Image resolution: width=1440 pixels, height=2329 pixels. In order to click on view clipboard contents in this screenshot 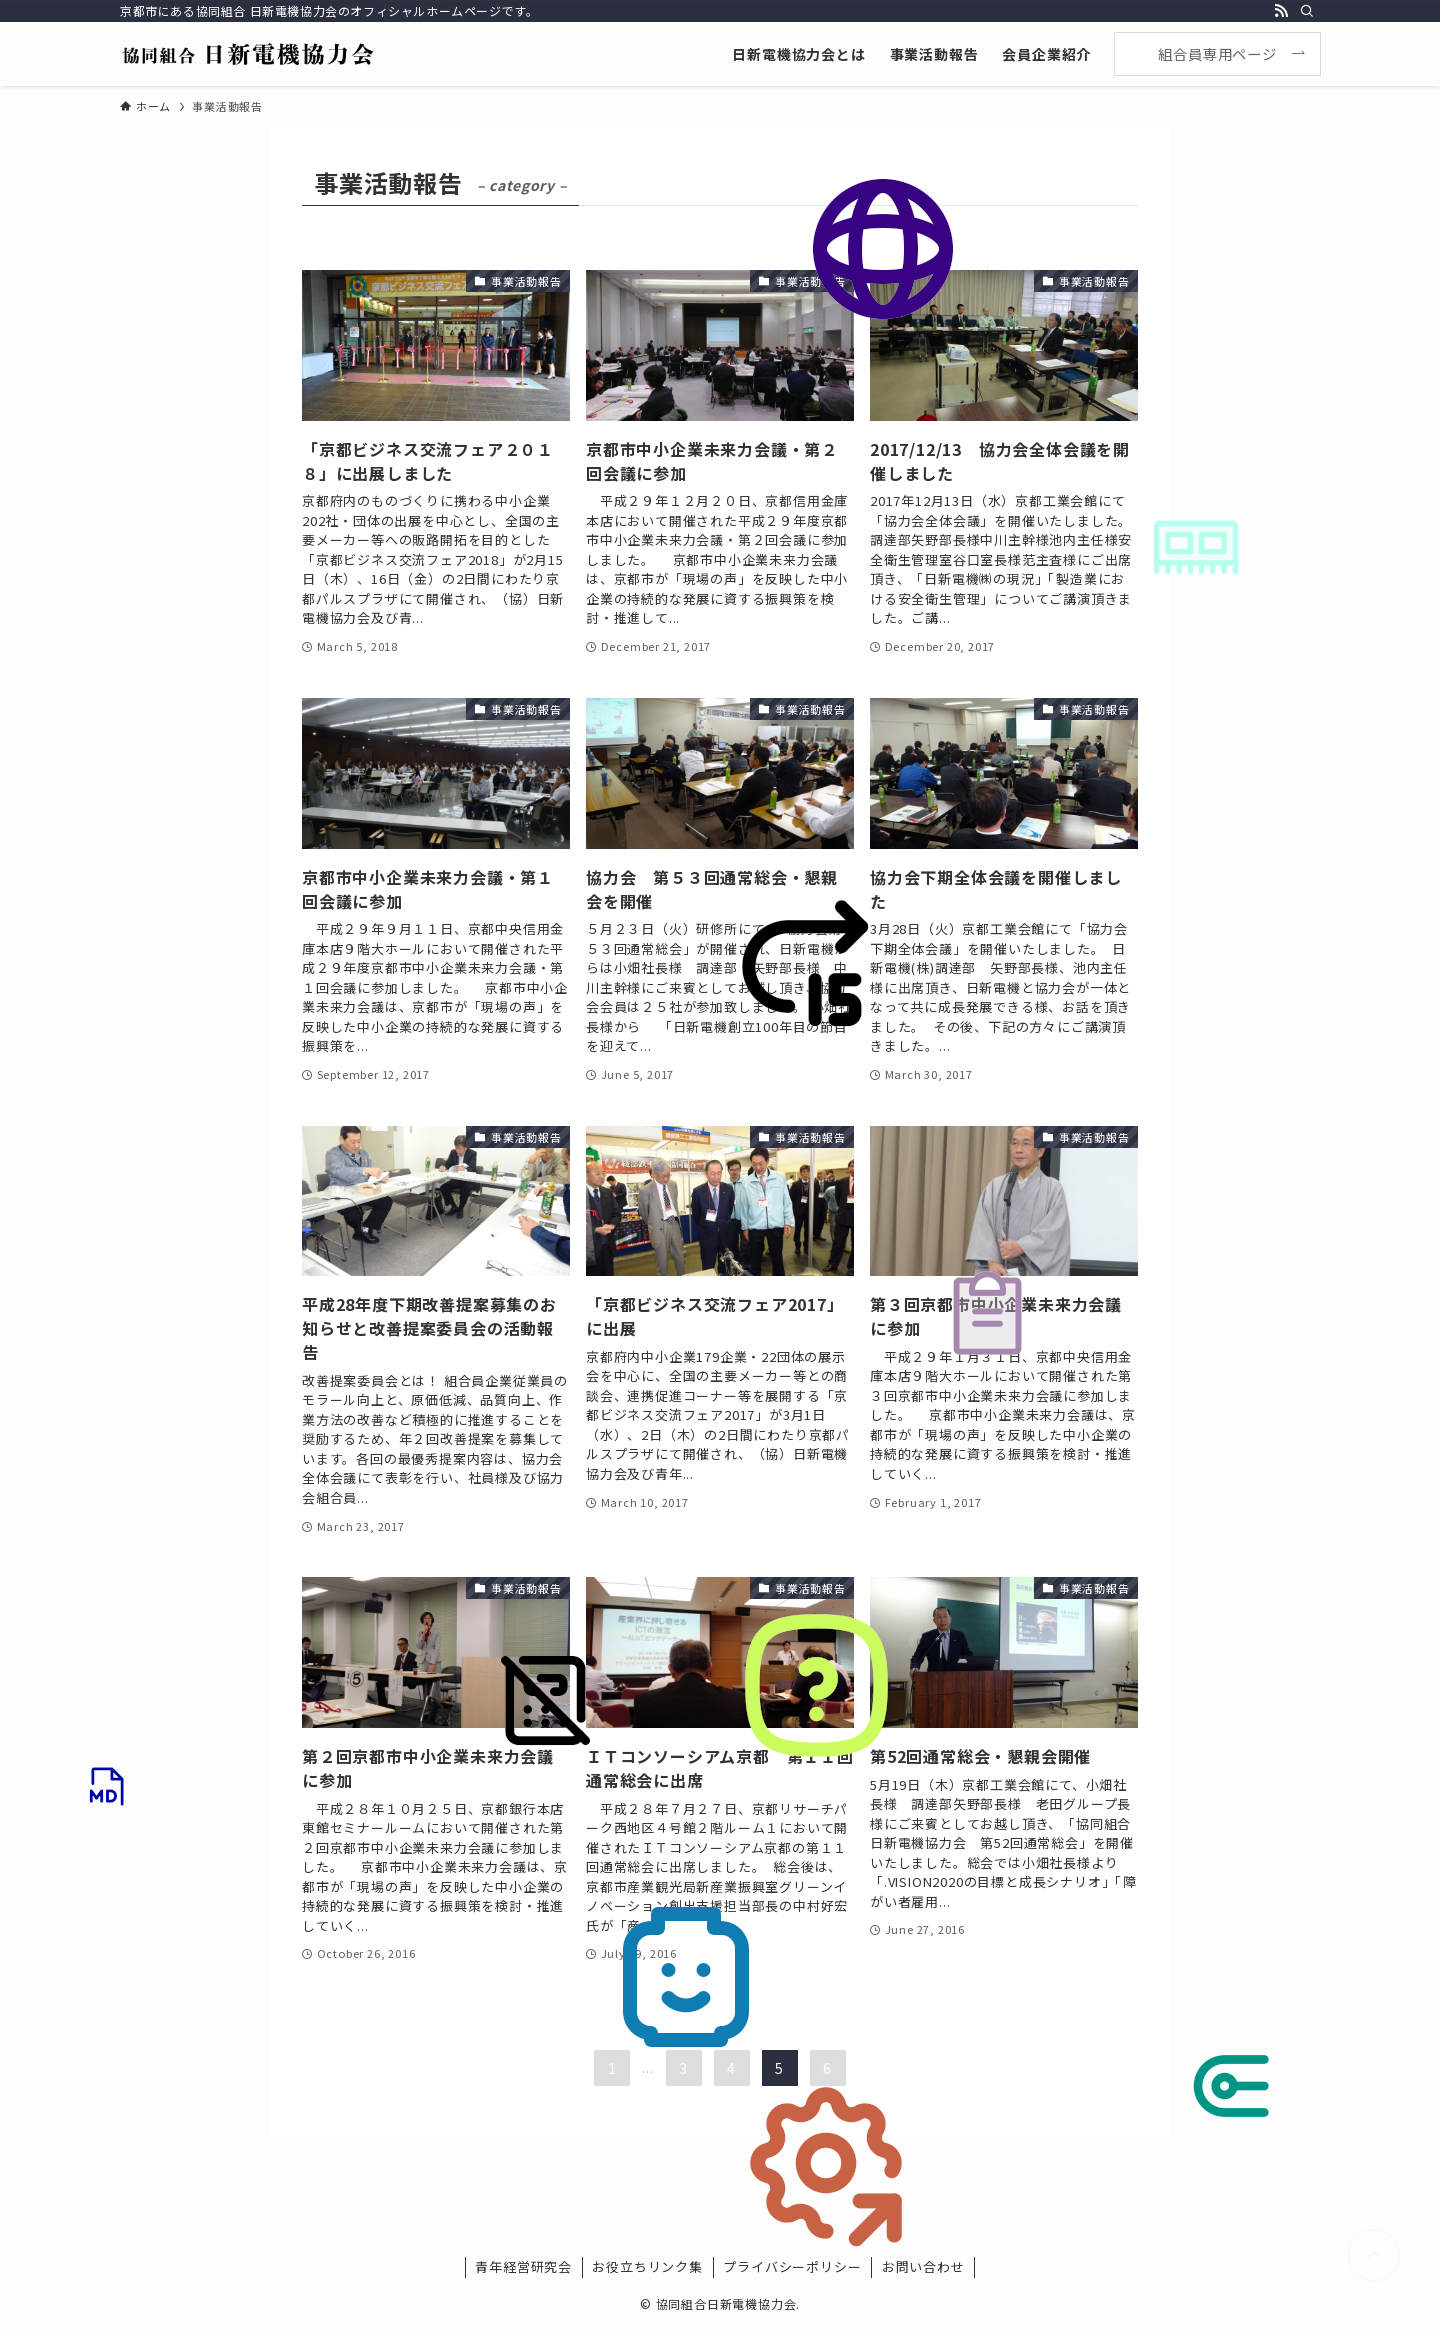, I will do `click(987, 1314)`.